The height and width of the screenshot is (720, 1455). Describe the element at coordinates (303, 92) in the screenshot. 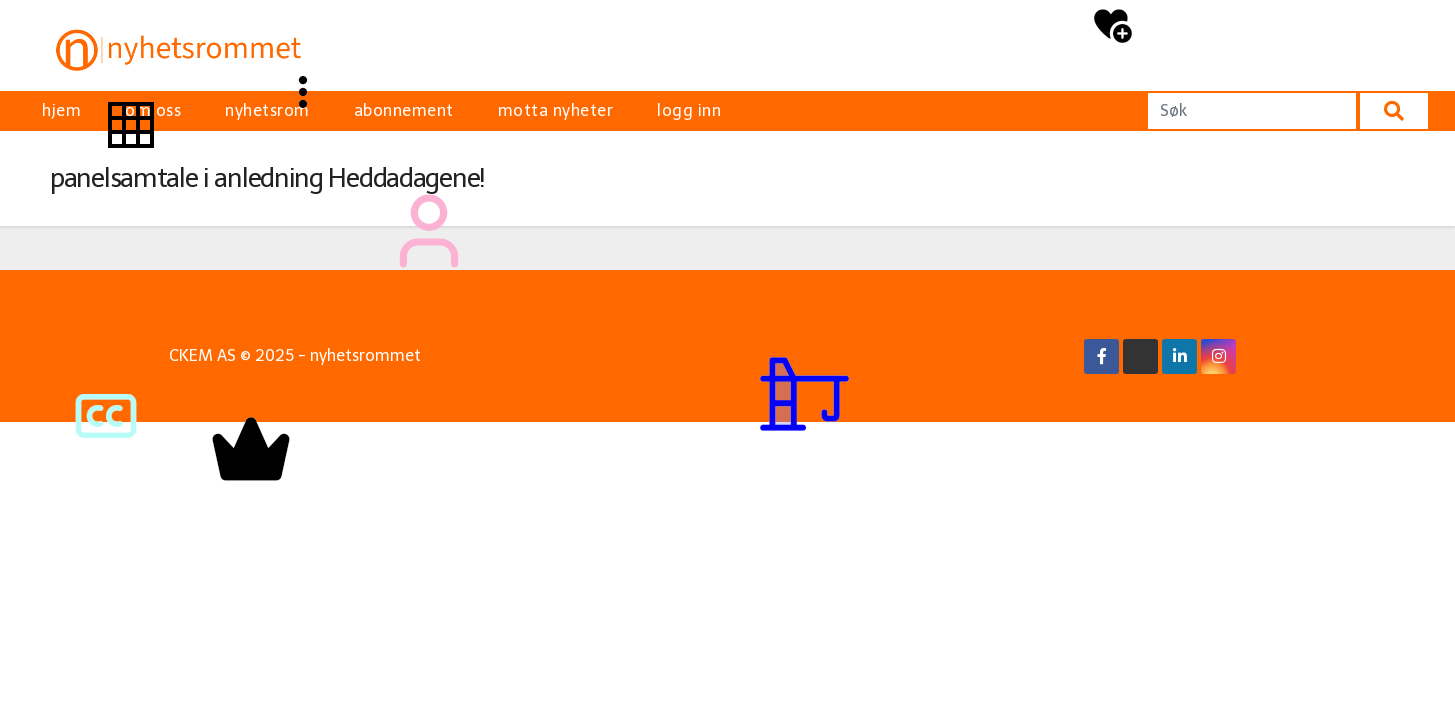

I see `open more options menu` at that location.